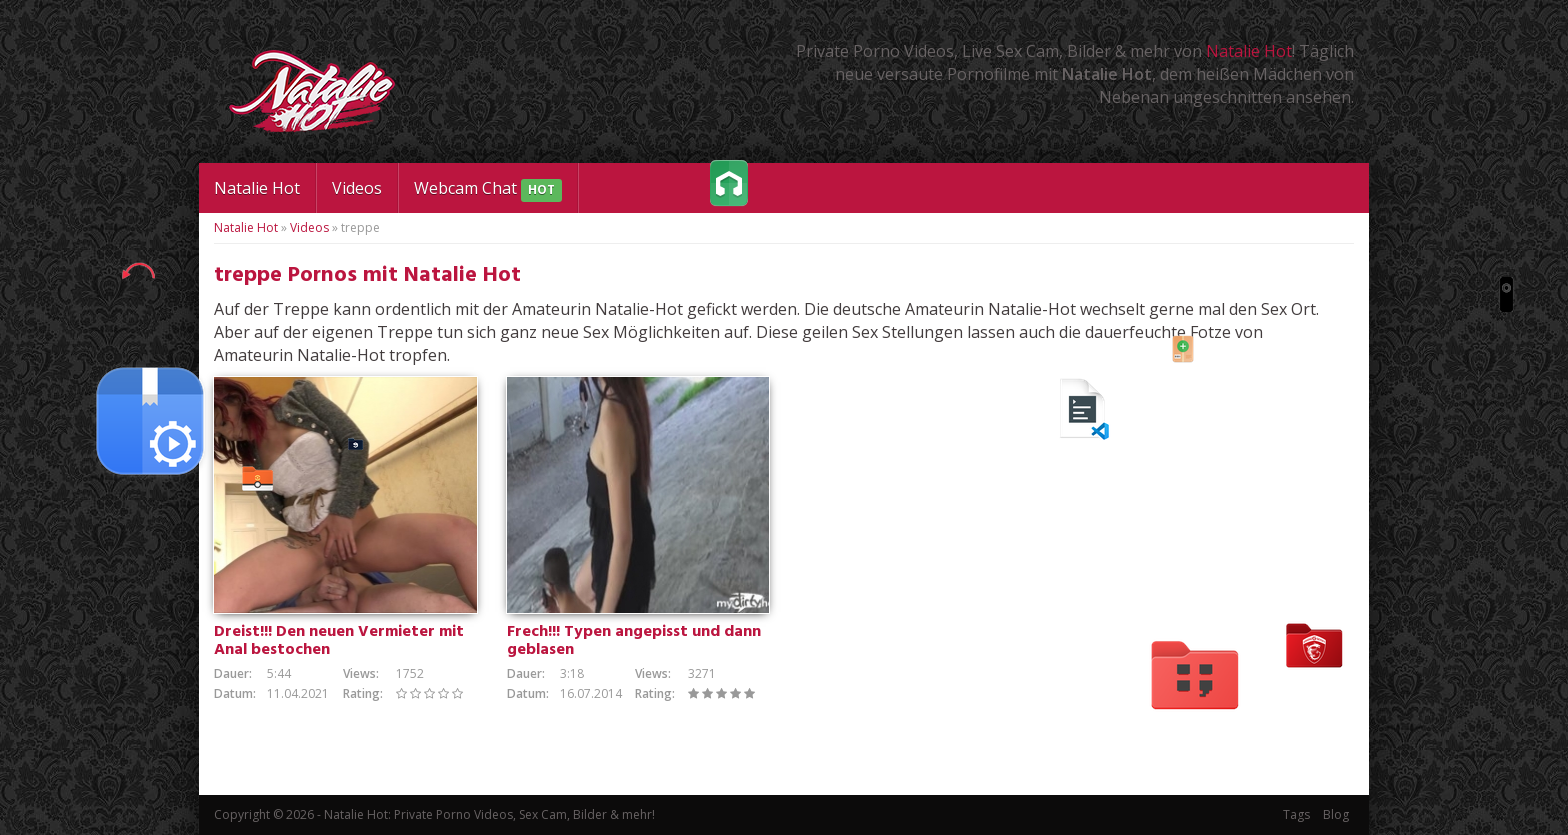 This screenshot has width=1568, height=835. What do you see at coordinates (1506, 294) in the screenshot?
I see `view connected iPod Shuffle in sidebar` at bounding box center [1506, 294].